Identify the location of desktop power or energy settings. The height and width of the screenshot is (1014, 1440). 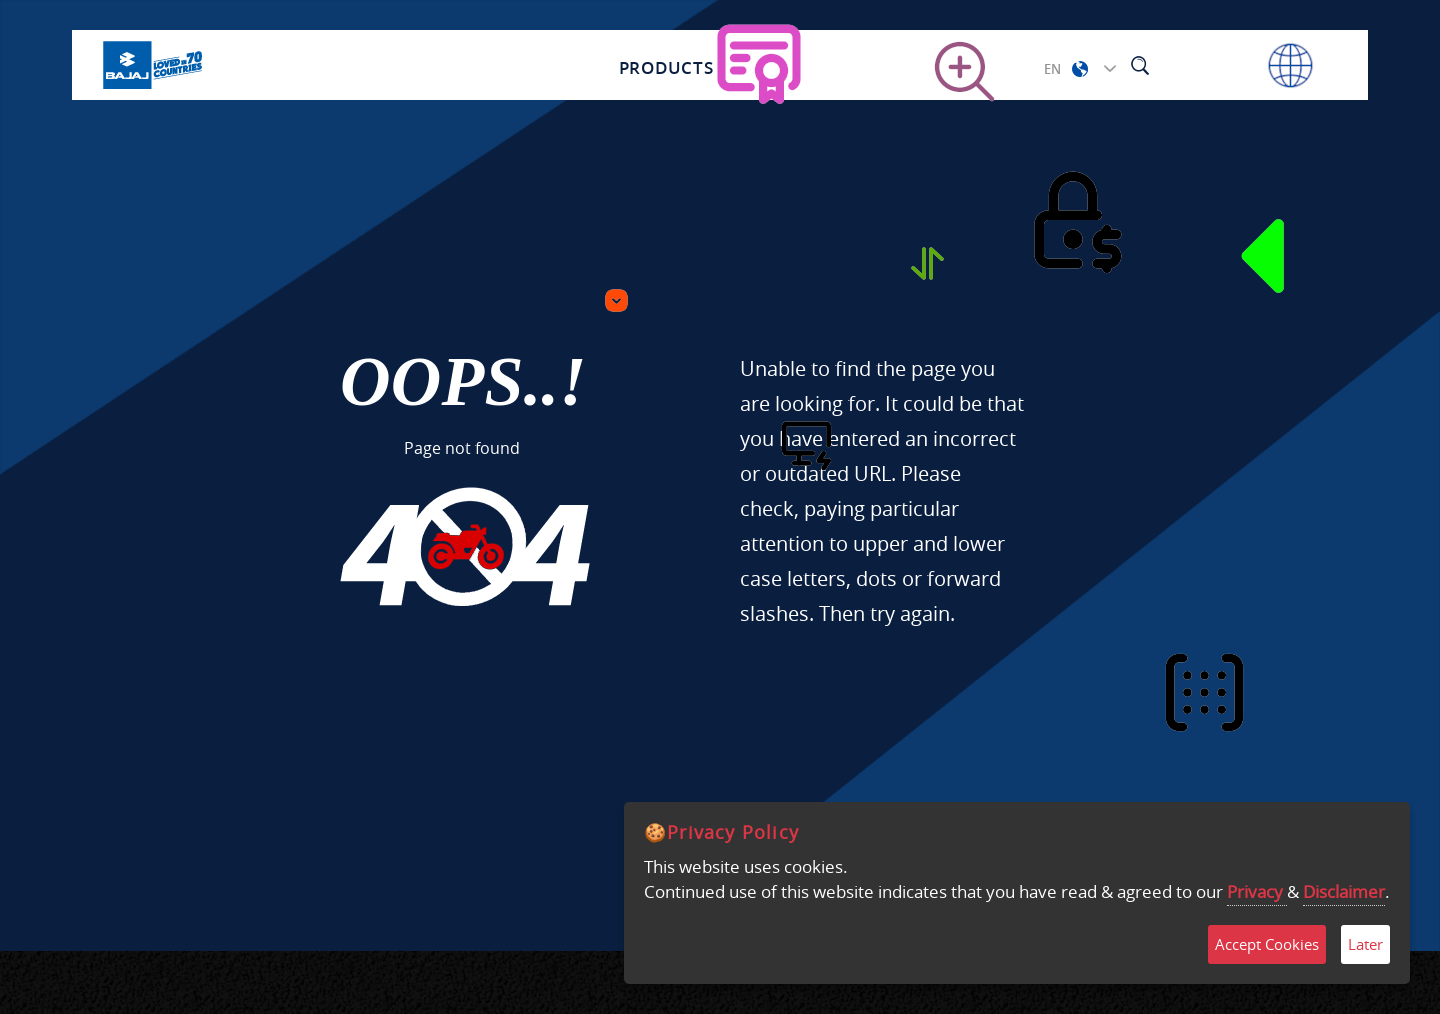
(806, 443).